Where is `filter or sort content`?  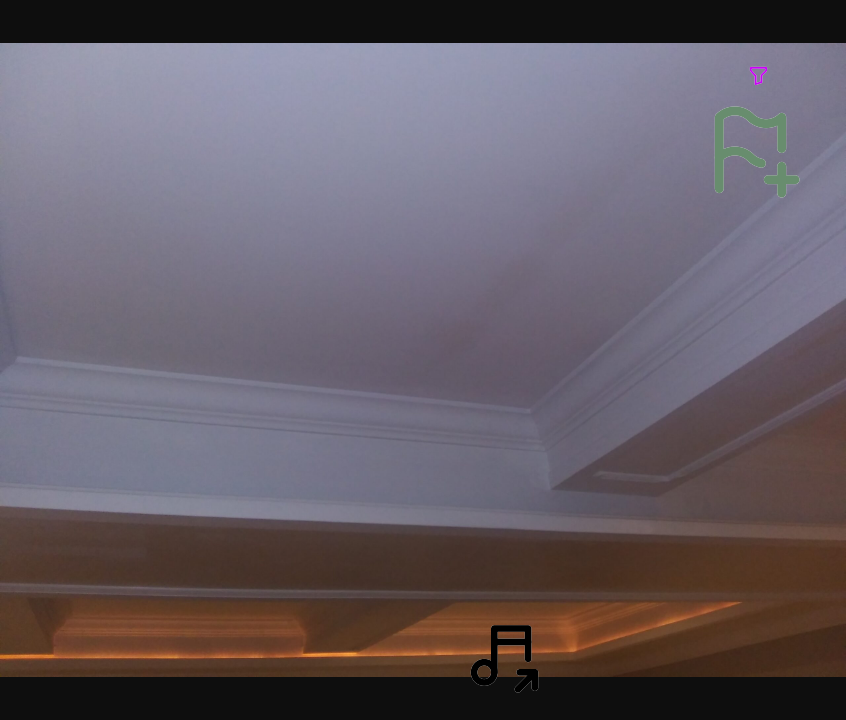 filter or sort content is located at coordinates (758, 75).